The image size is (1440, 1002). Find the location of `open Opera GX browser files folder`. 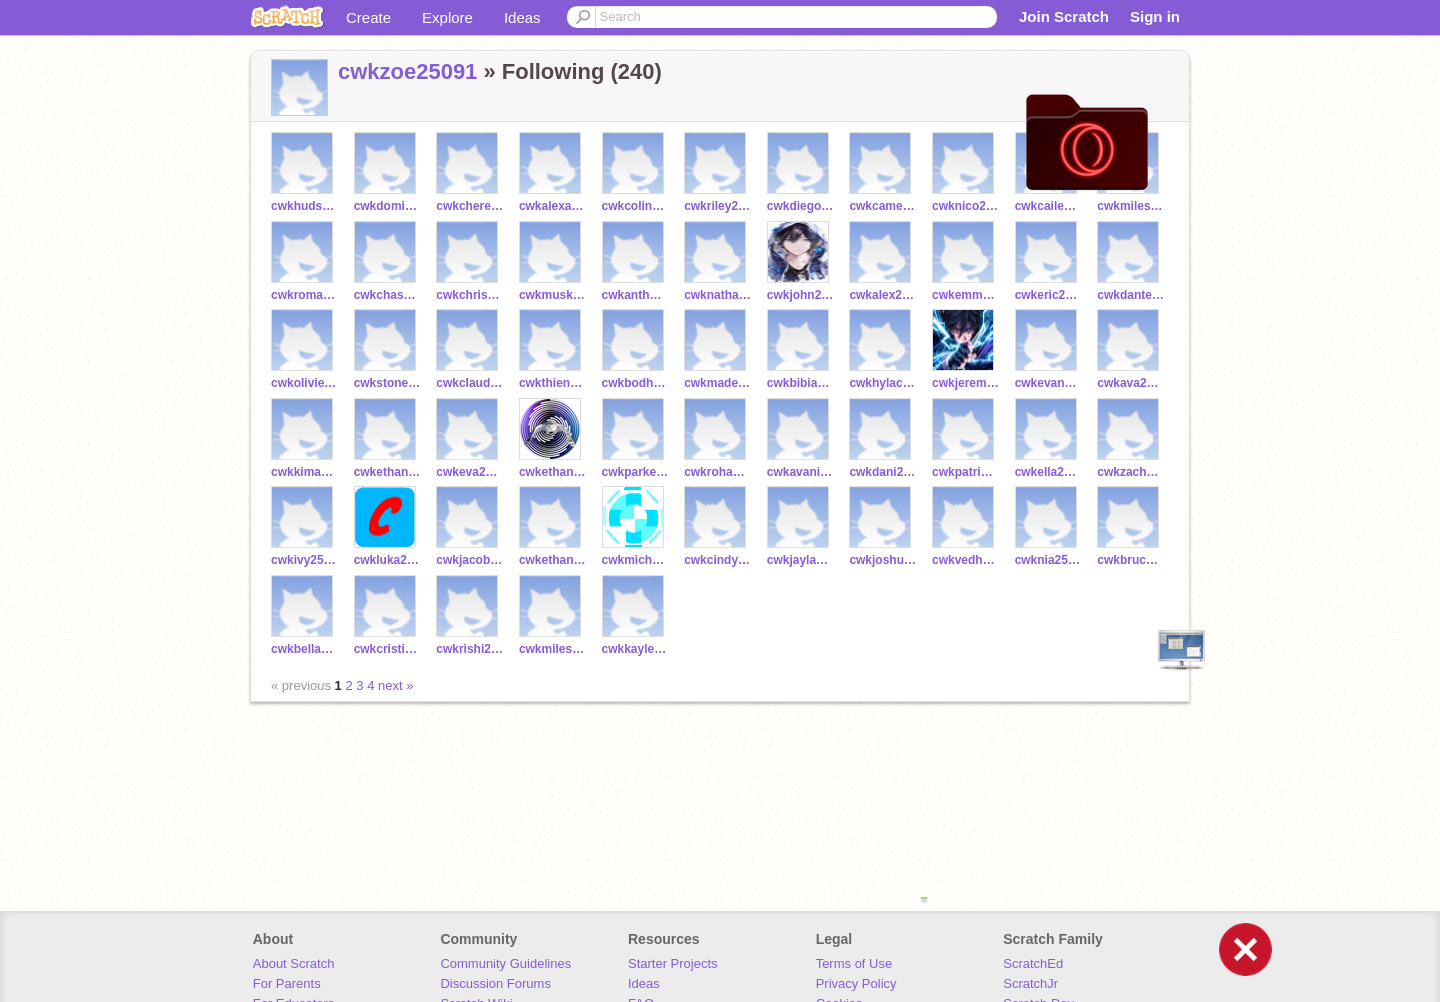

open Opera GX browser files folder is located at coordinates (1086, 145).